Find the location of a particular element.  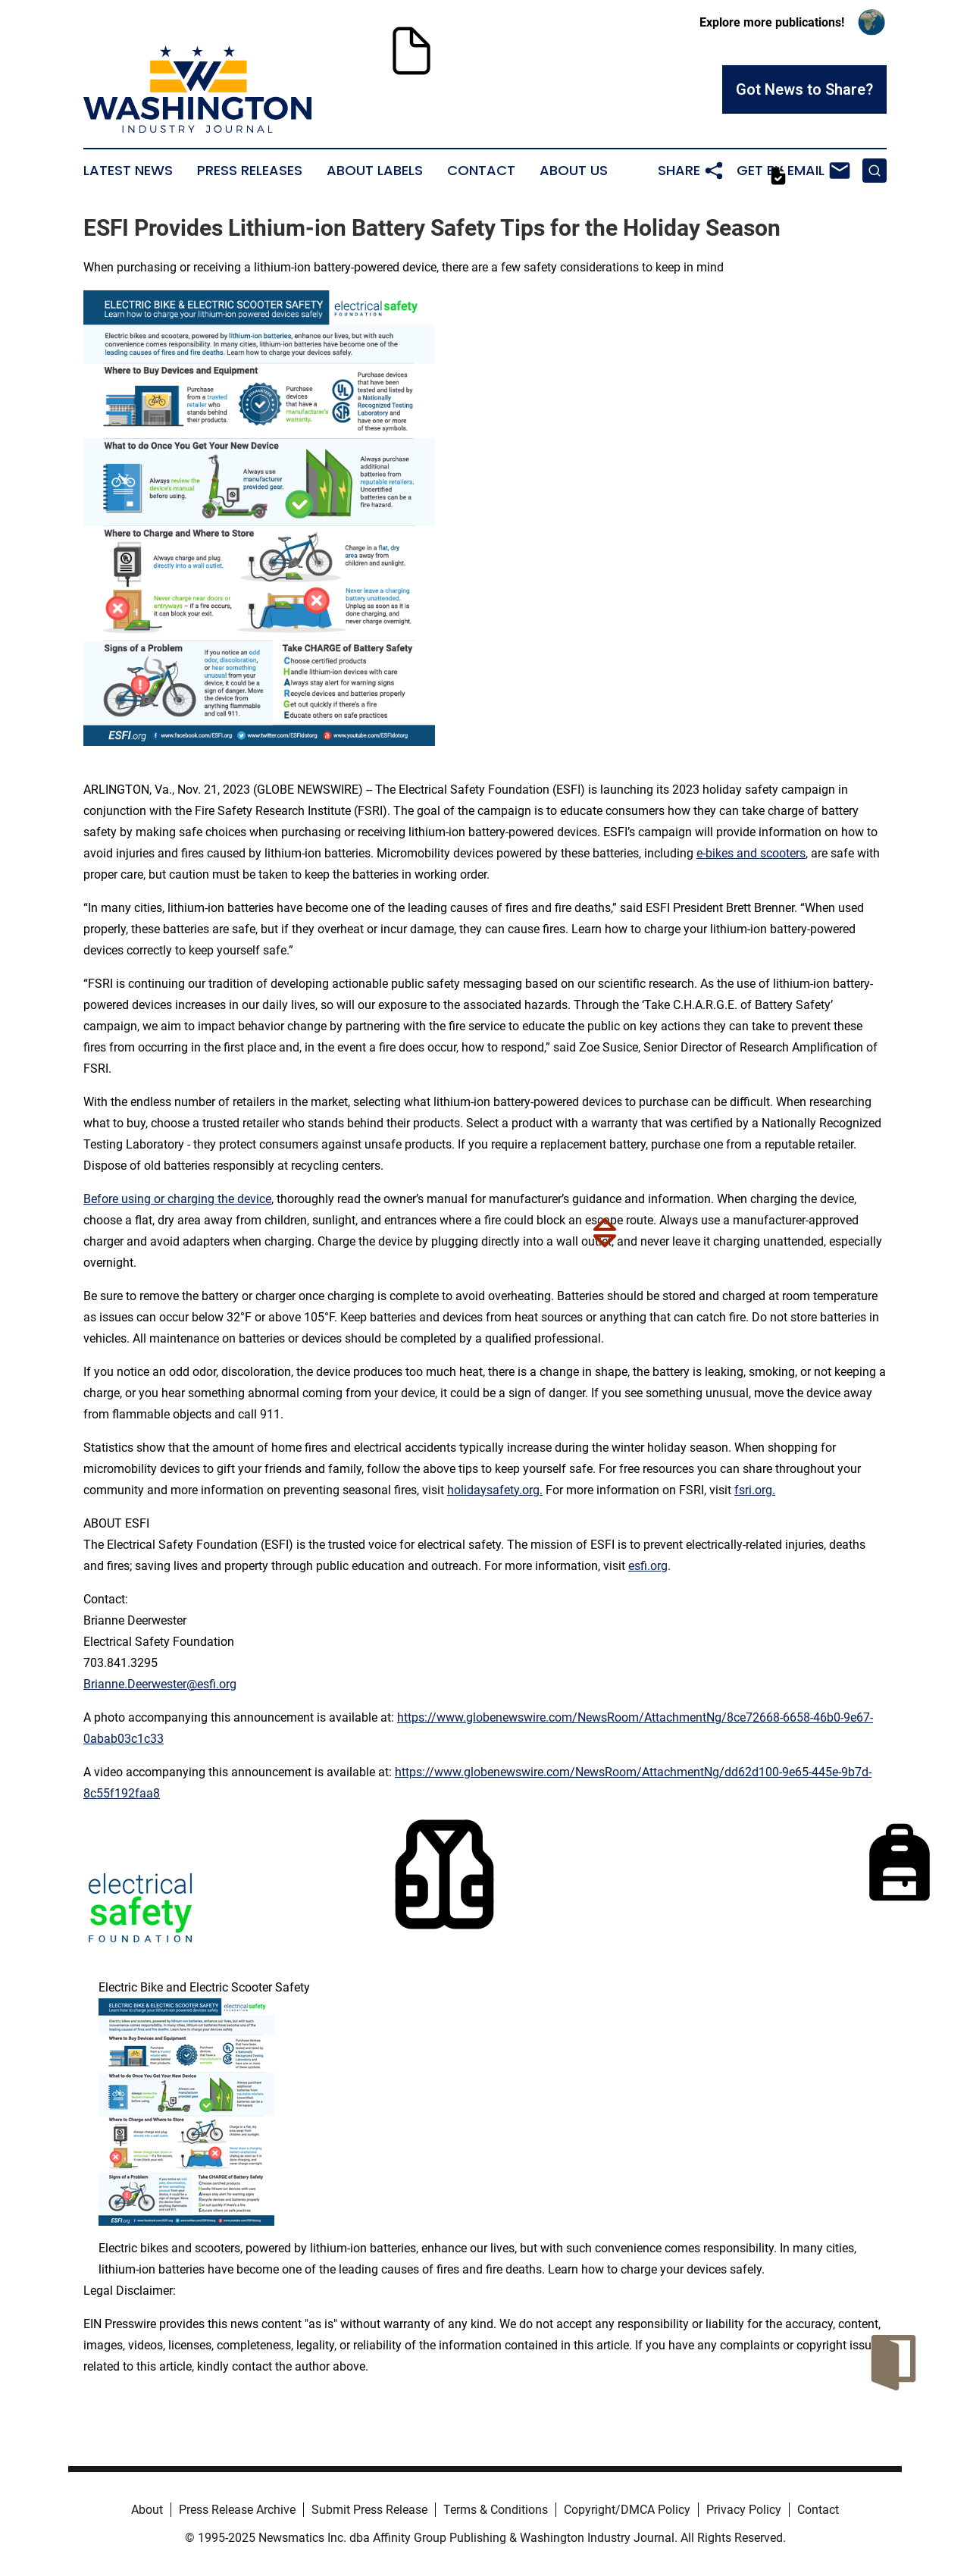

access your inventory or storage is located at coordinates (900, 1865).